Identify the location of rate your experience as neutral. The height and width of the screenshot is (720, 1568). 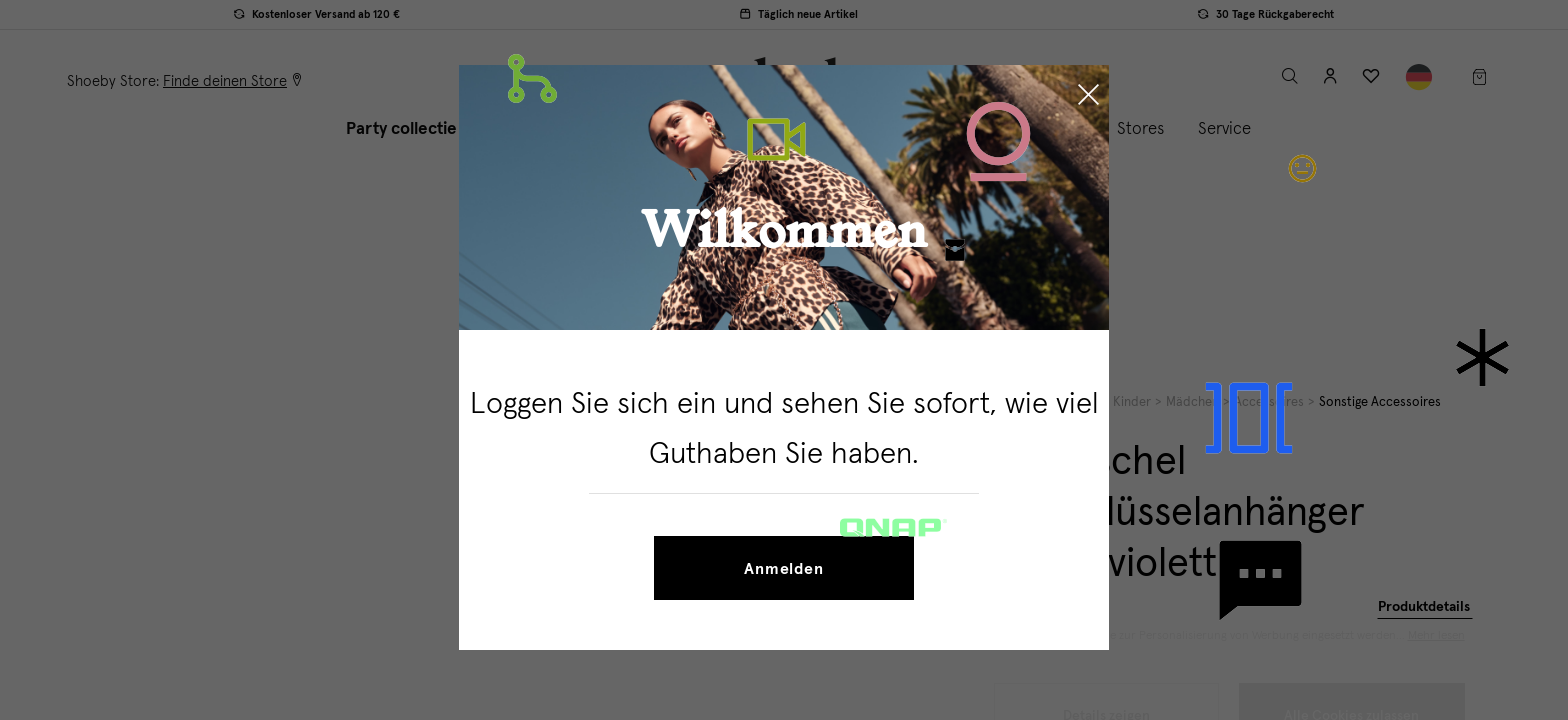
(1302, 168).